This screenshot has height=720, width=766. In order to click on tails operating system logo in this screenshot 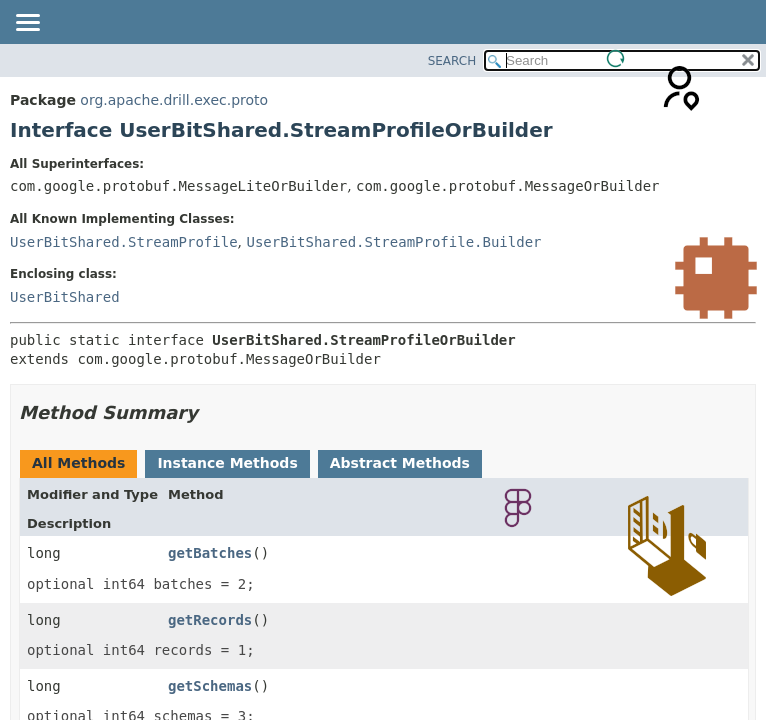, I will do `click(667, 546)`.